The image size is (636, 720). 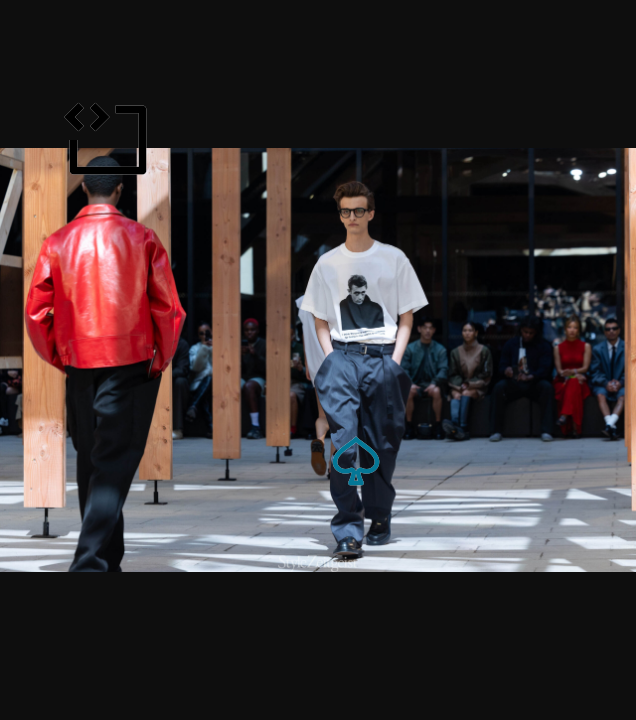 I want to click on spade suit symbol for card games, so click(x=356, y=462).